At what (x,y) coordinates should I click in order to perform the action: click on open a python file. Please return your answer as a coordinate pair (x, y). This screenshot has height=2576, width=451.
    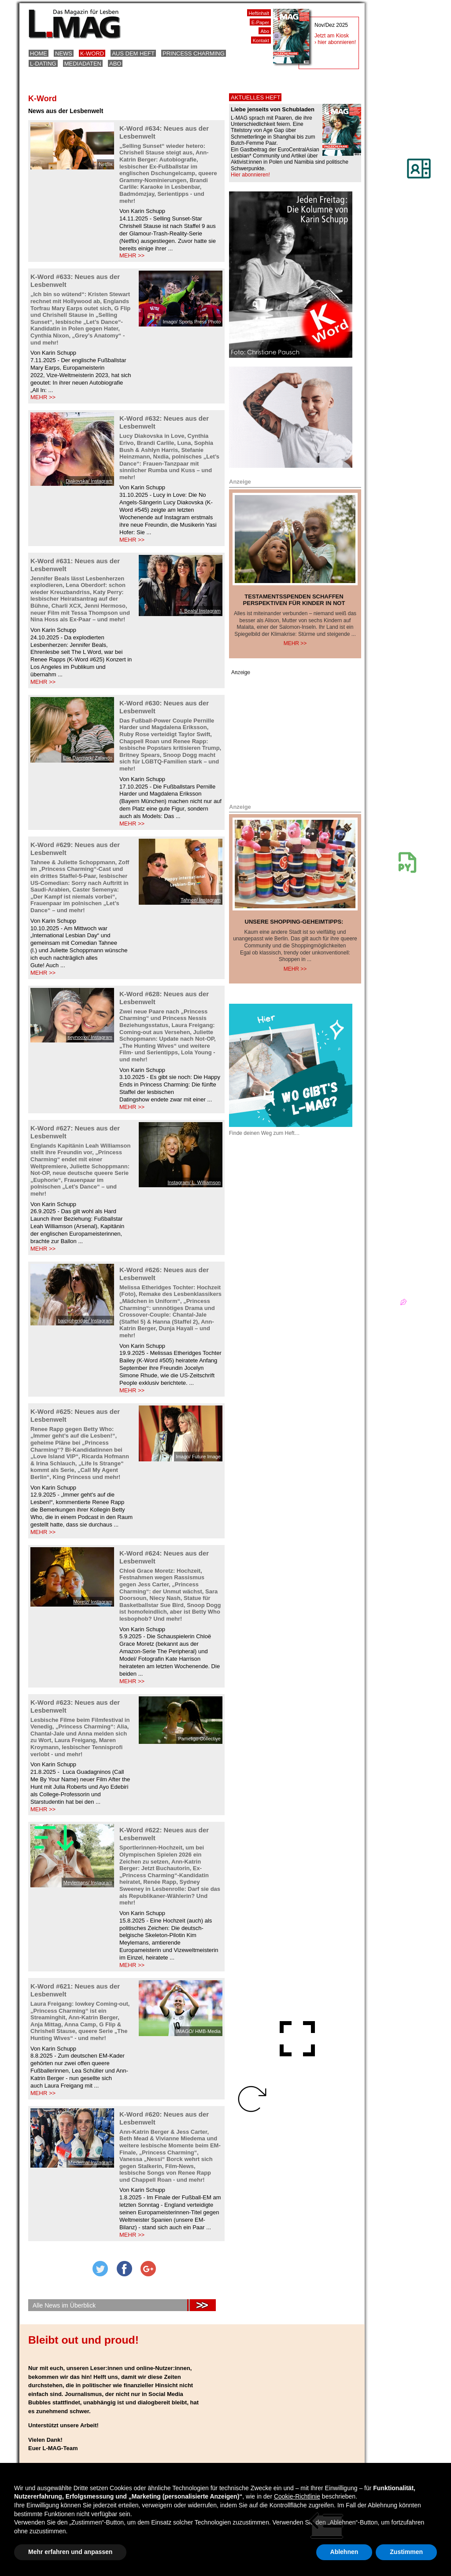
    Looking at the image, I should click on (407, 862).